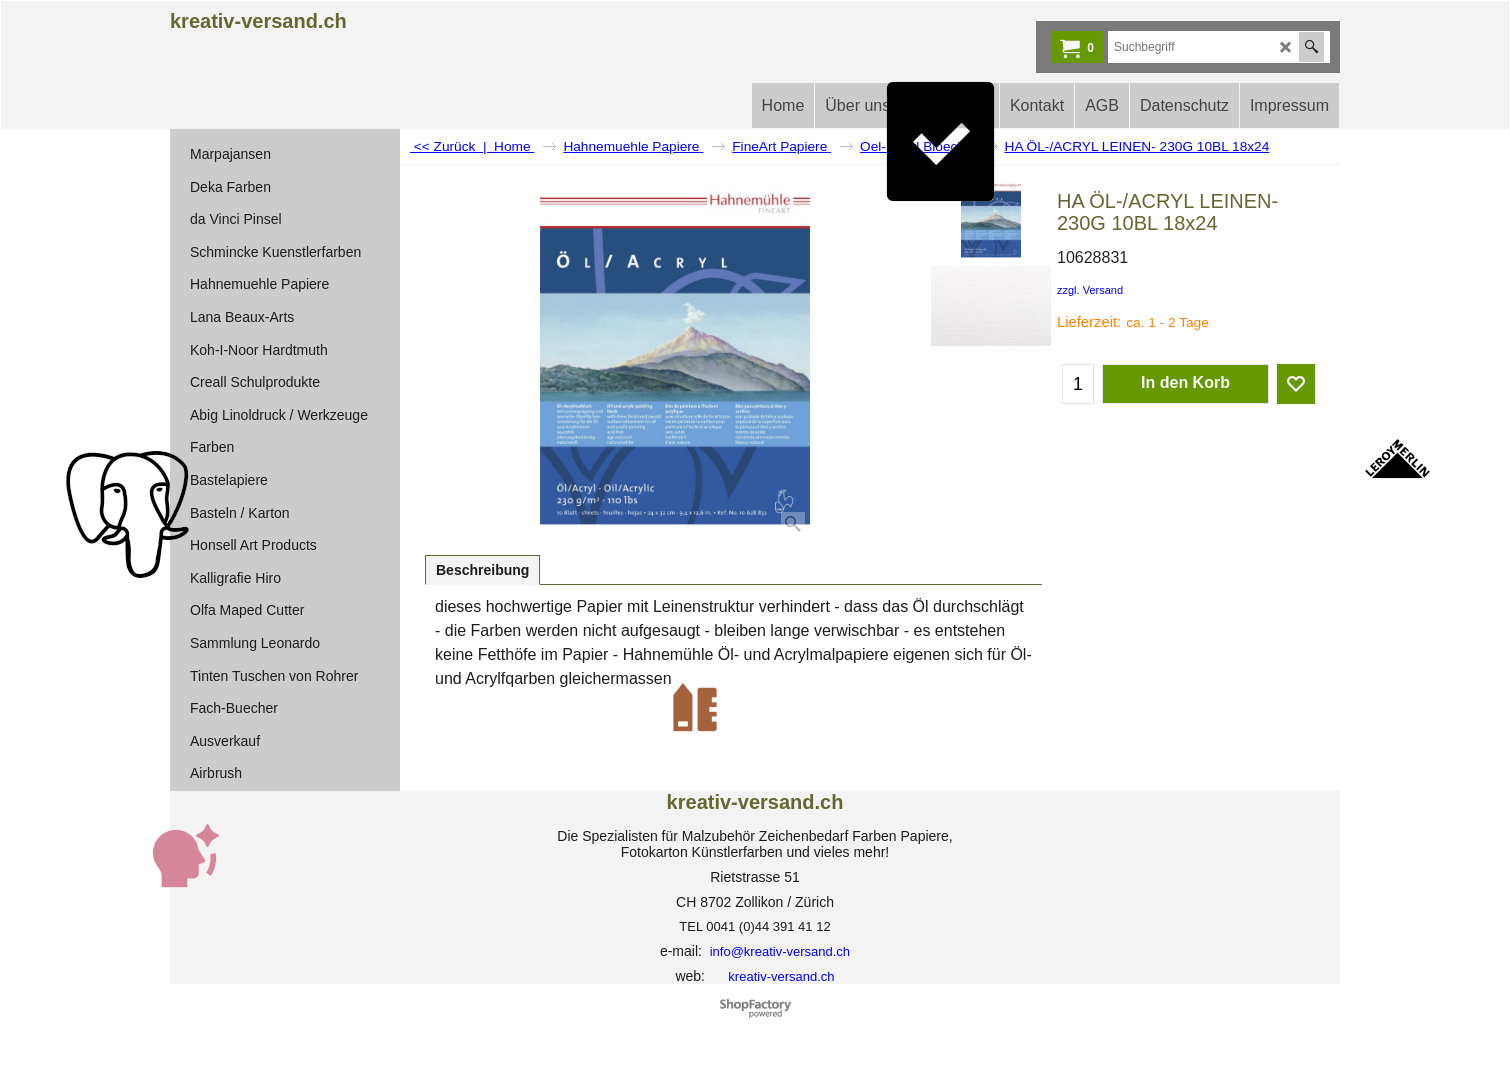 The width and height of the screenshot is (1510, 1085). I want to click on access speak ai voice assistant, so click(184, 858).